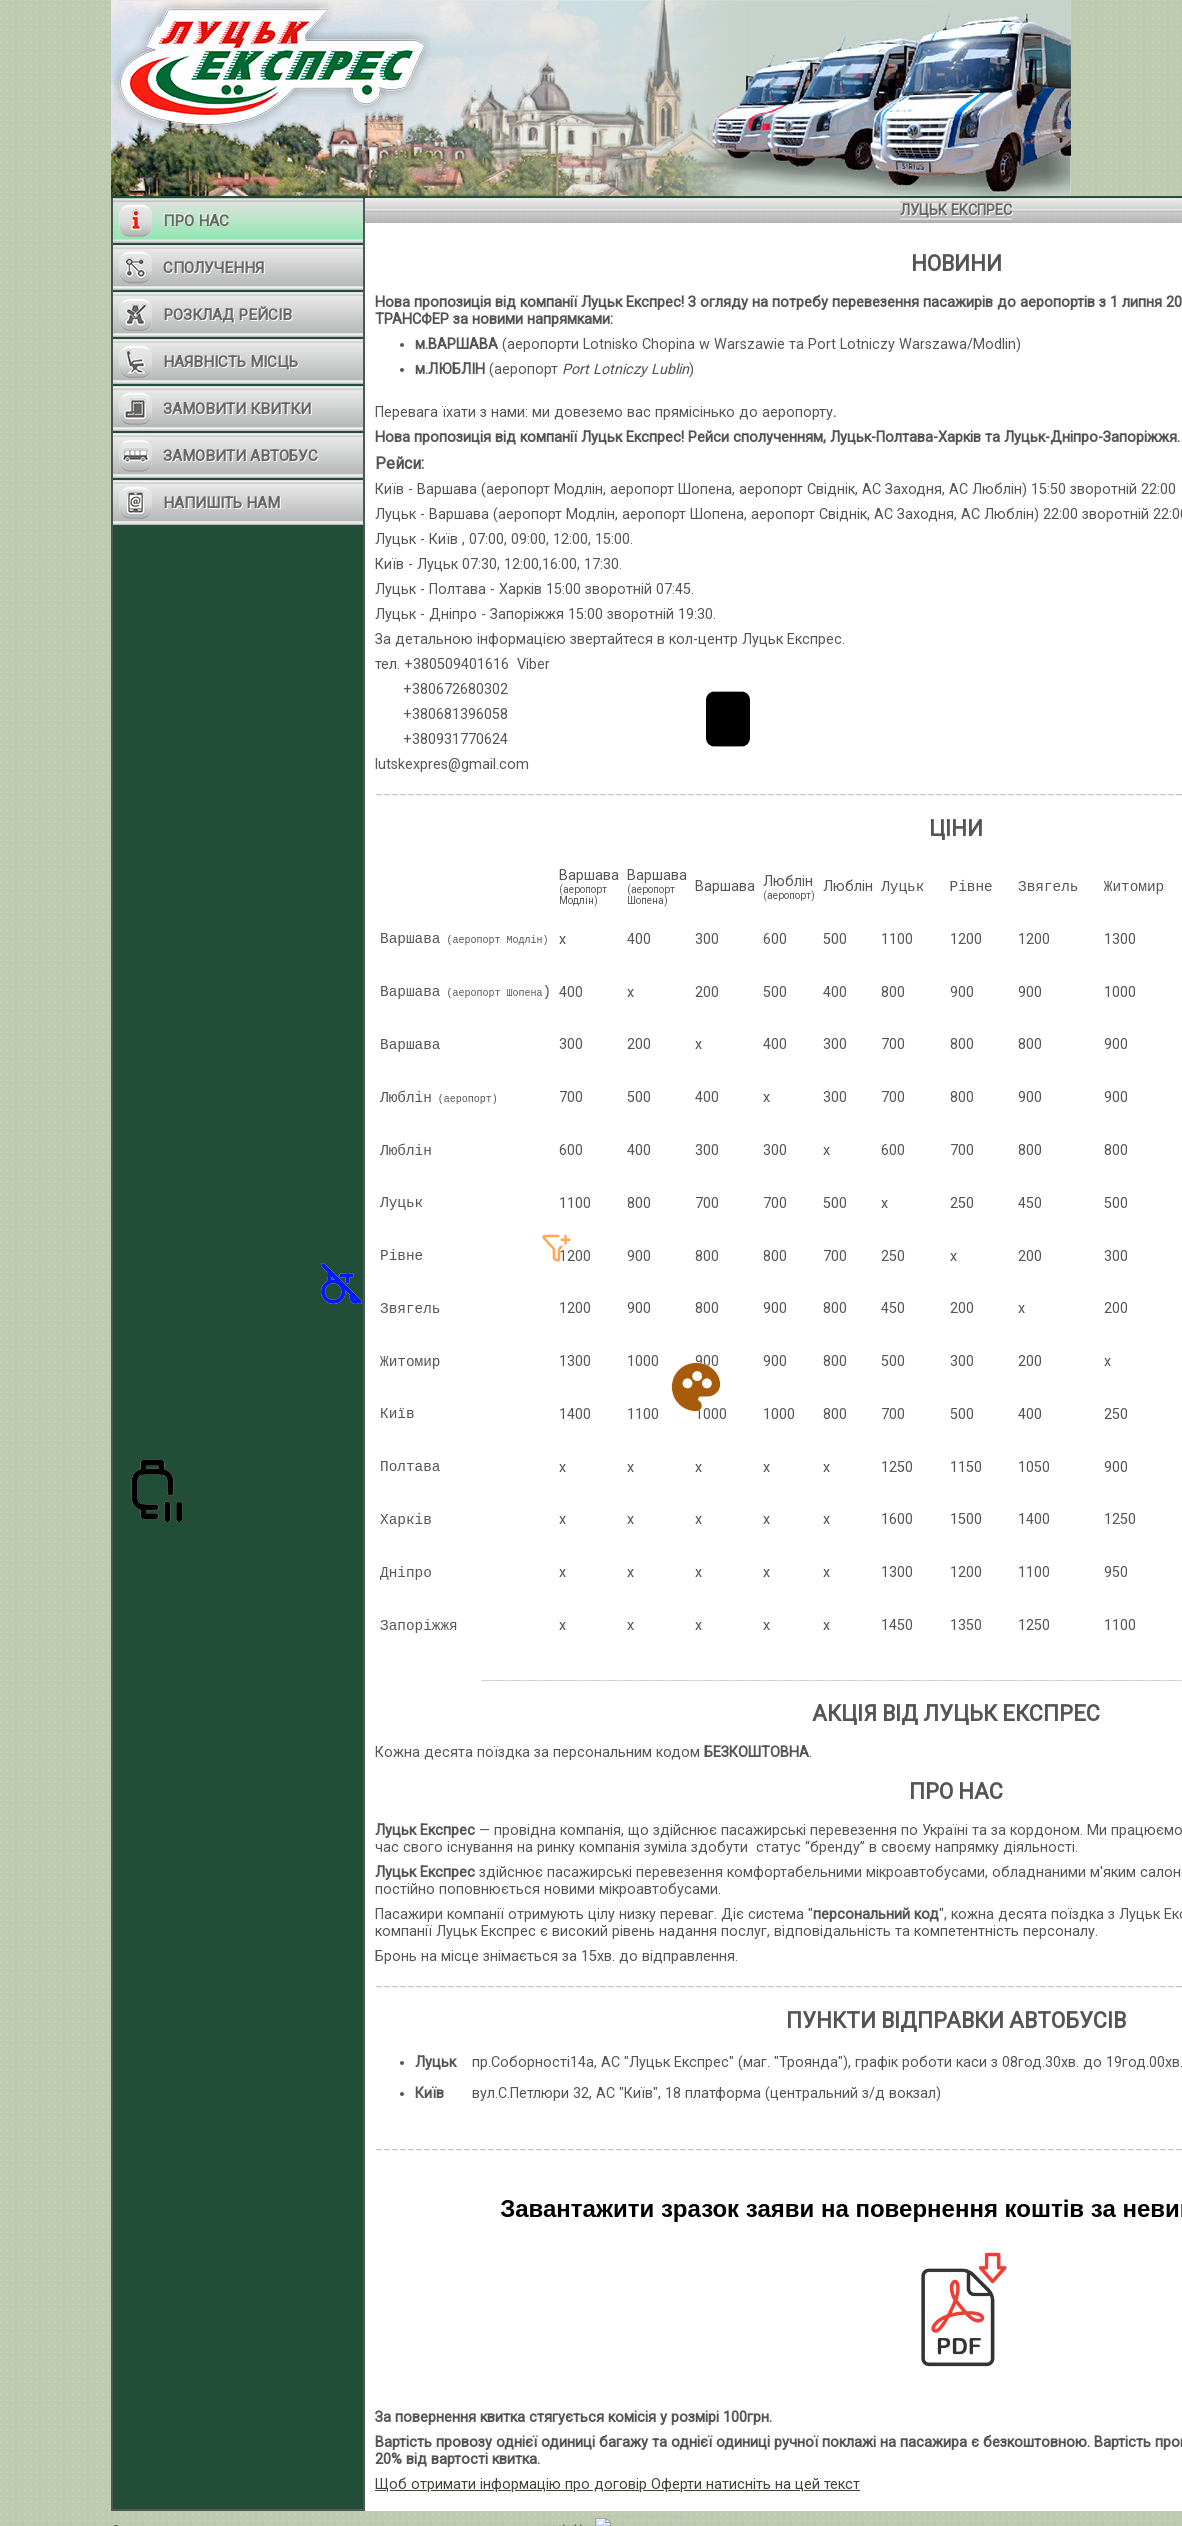 This screenshot has height=2526, width=1182. Describe the element at coordinates (152, 1489) in the screenshot. I see `pause activity tracking on smartwatch` at that location.